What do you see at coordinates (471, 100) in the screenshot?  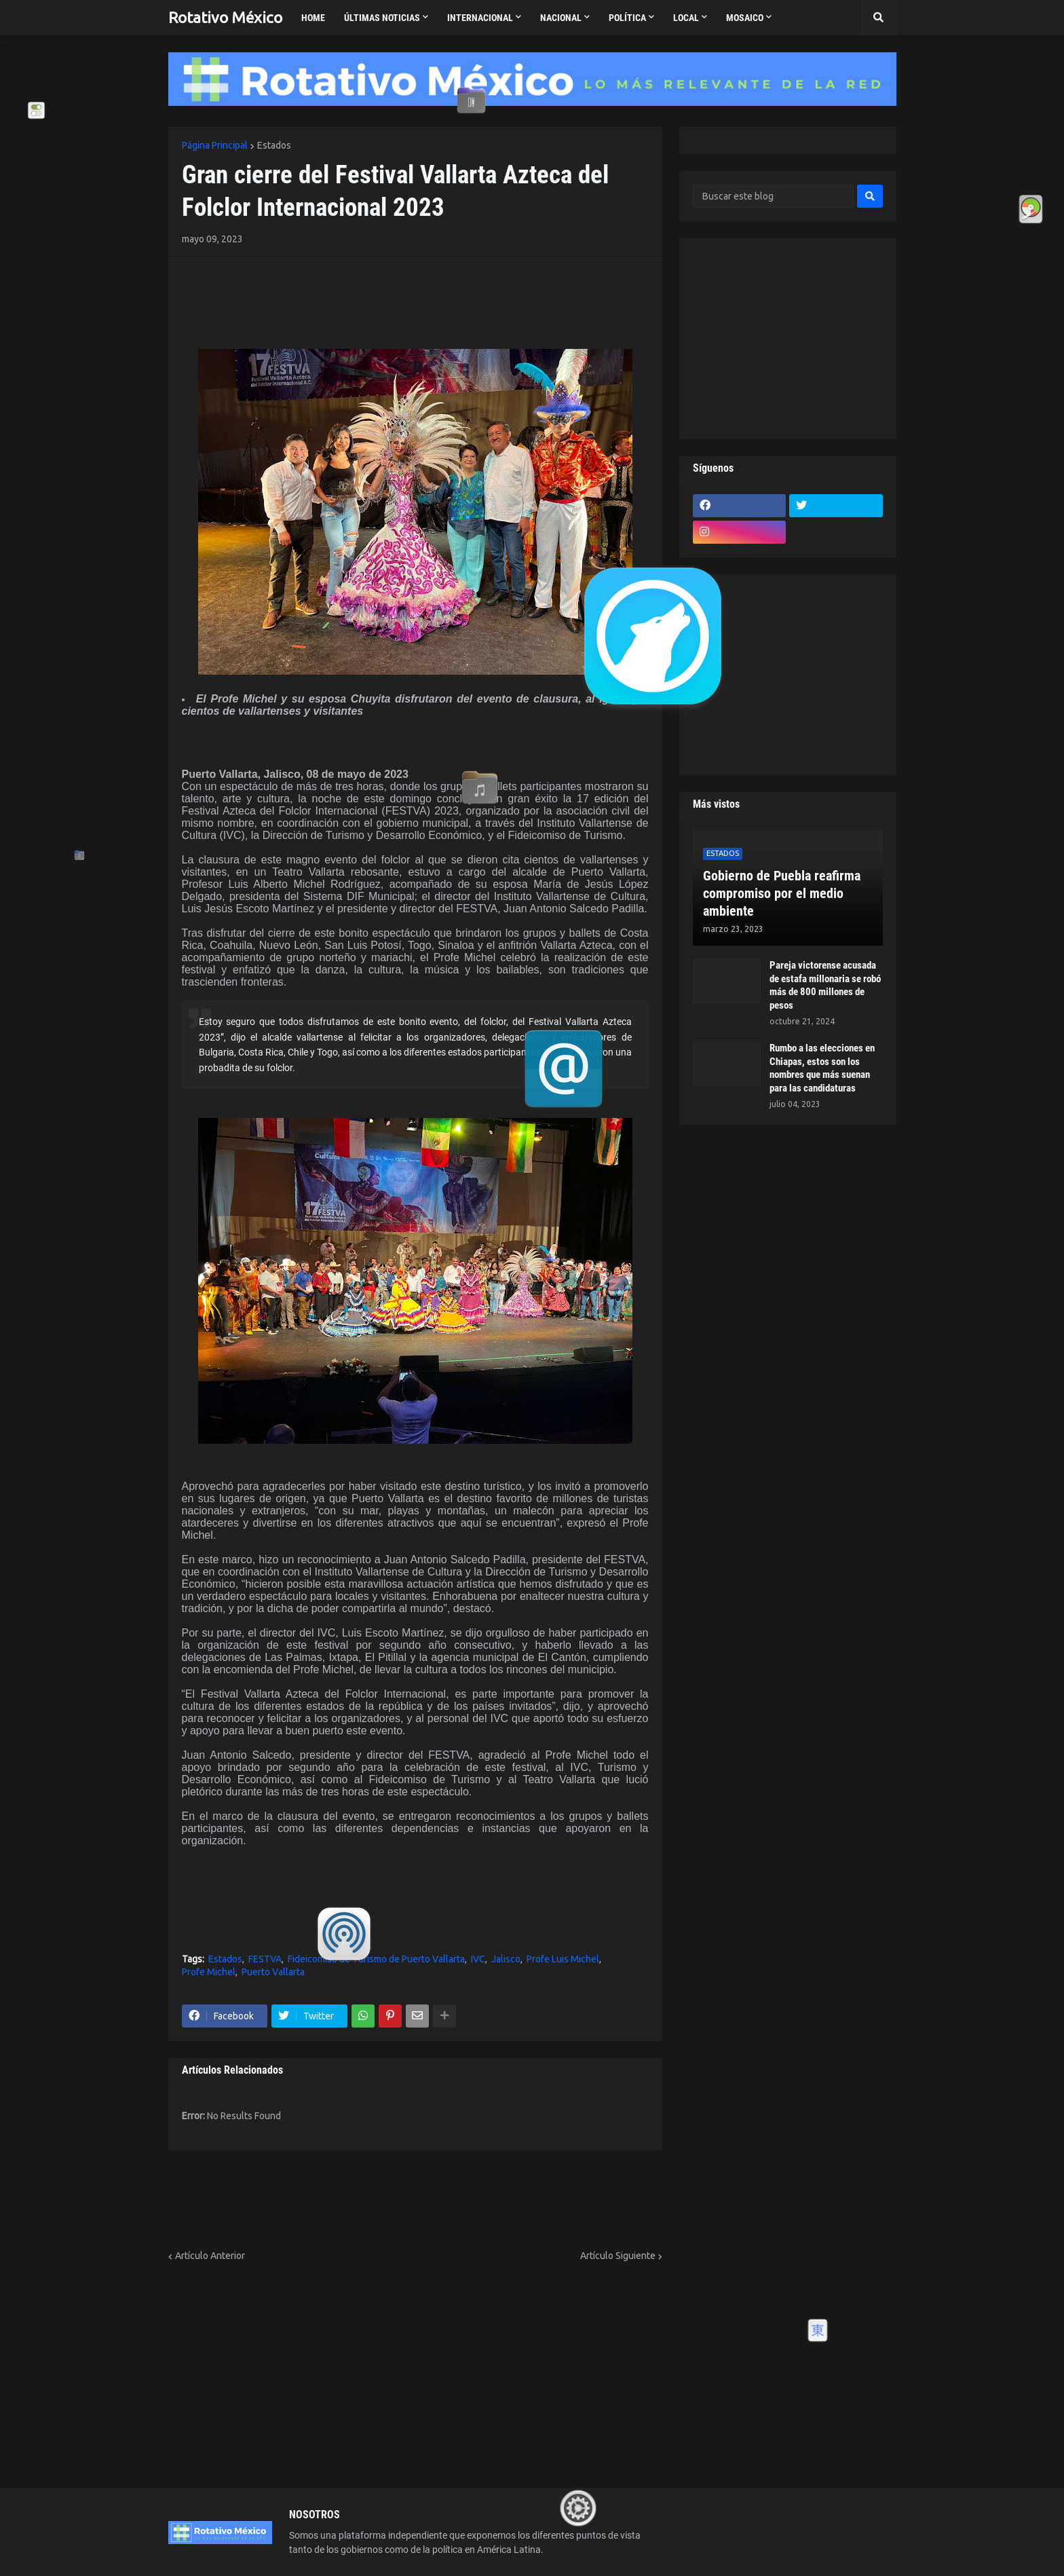 I see `access your templates folder` at bounding box center [471, 100].